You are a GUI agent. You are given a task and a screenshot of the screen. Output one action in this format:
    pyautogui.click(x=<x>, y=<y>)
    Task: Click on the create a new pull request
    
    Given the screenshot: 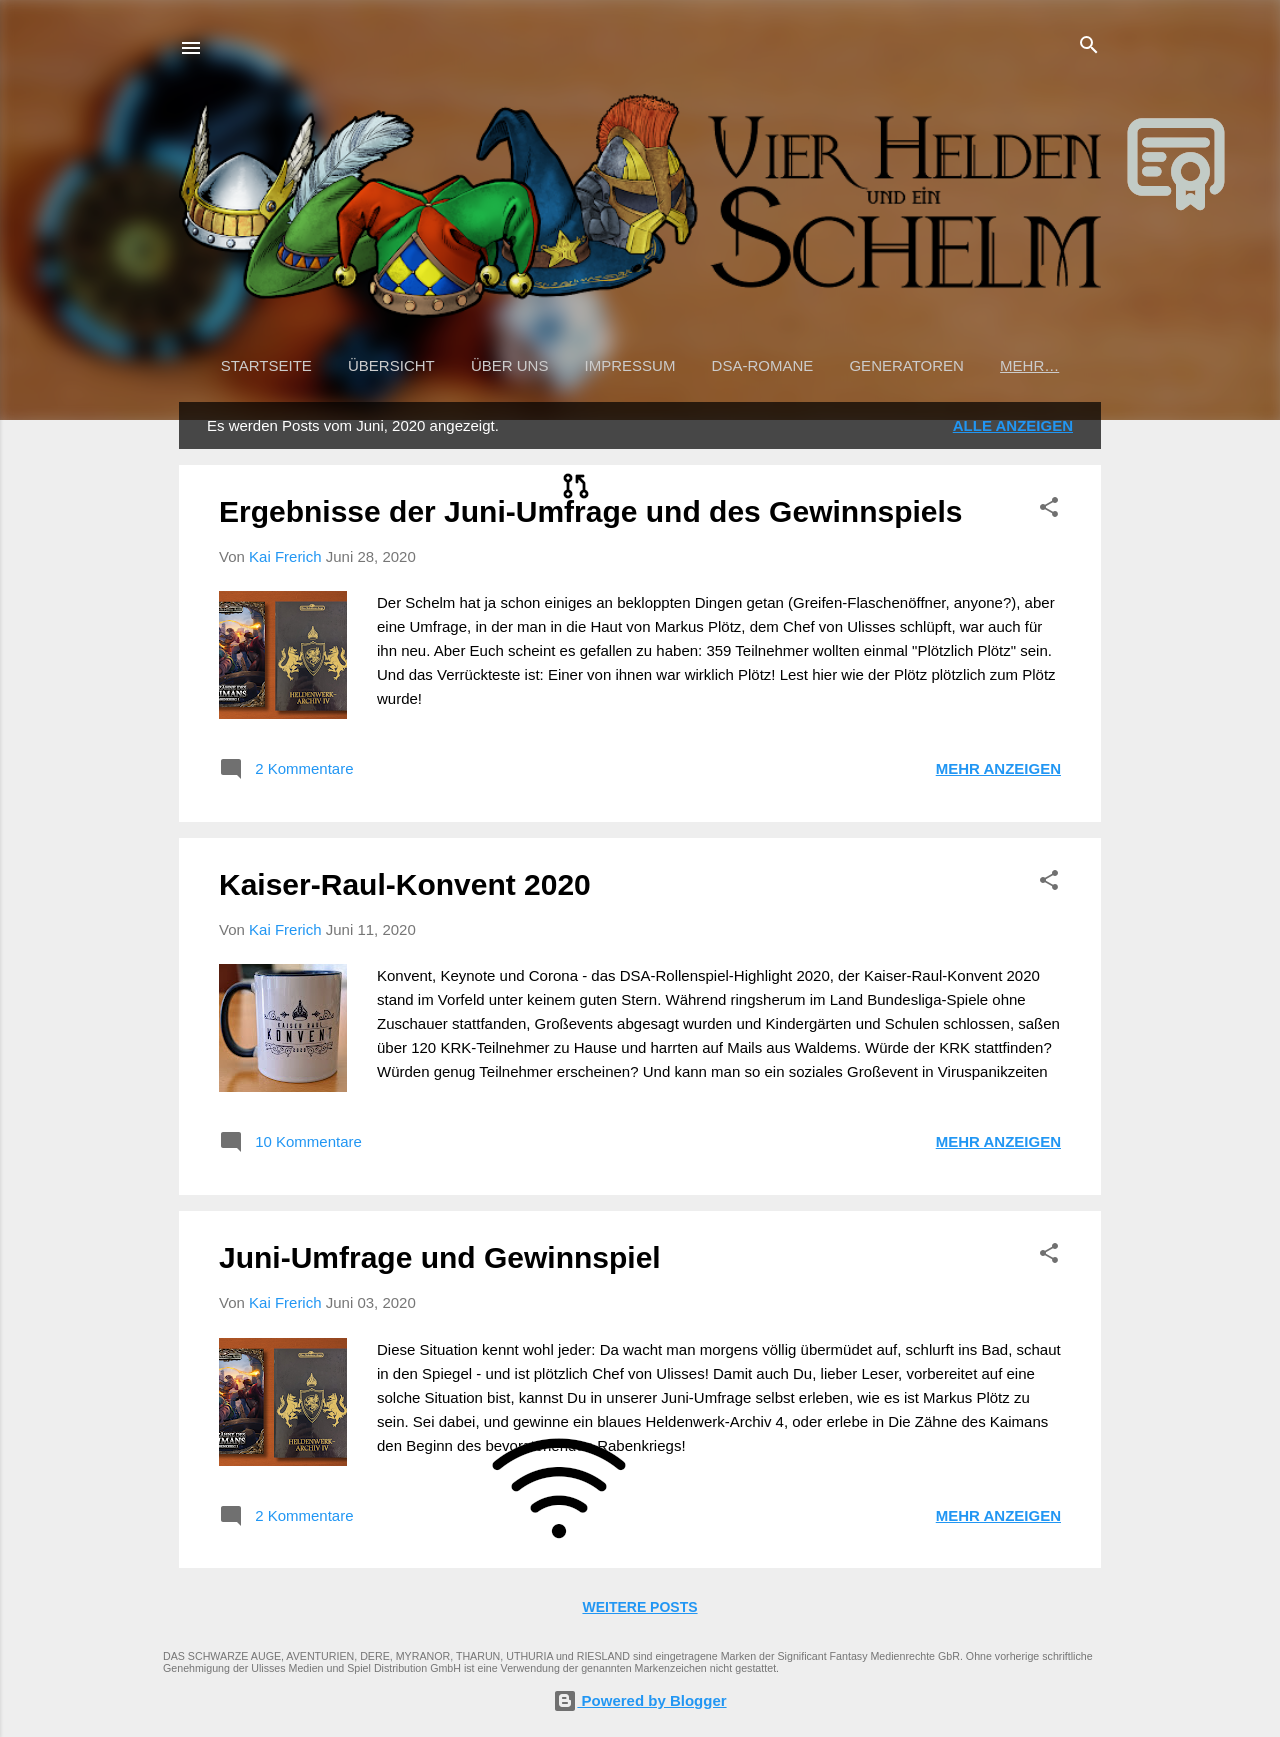 What is the action you would take?
    pyautogui.click(x=575, y=486)
    